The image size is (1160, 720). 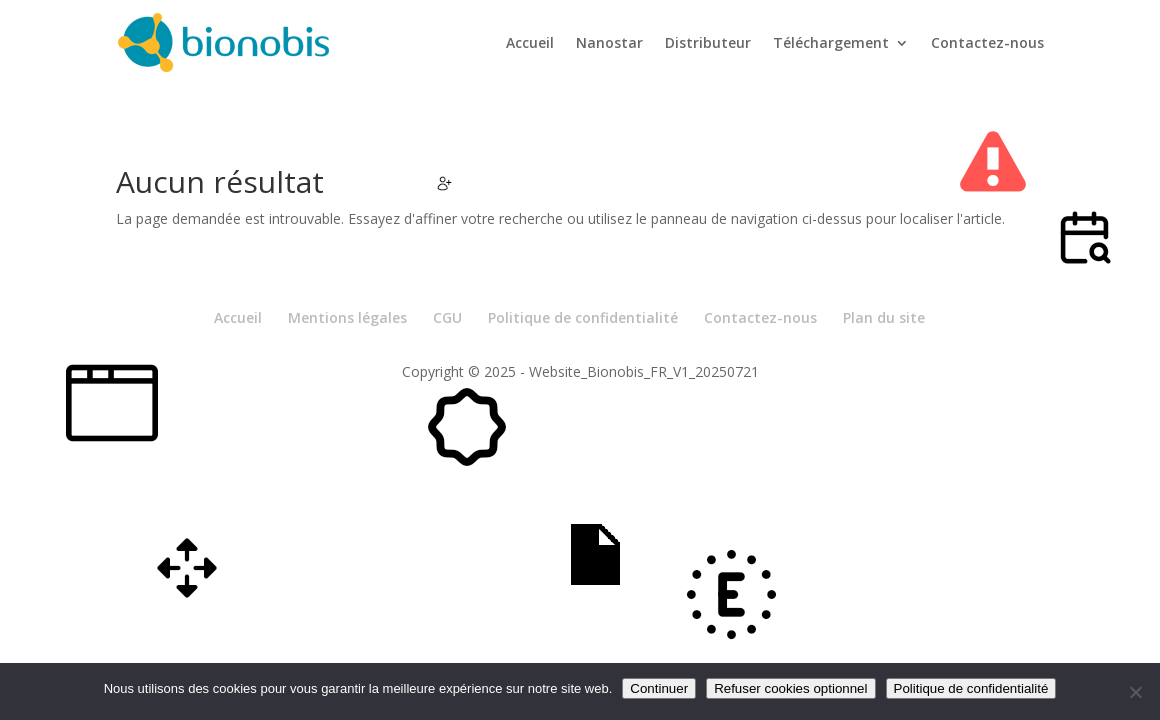 What do you see at coordinates (444, 183) in the screenshot?
I see `add a new contact or friend` at bounding box center [444, 183].